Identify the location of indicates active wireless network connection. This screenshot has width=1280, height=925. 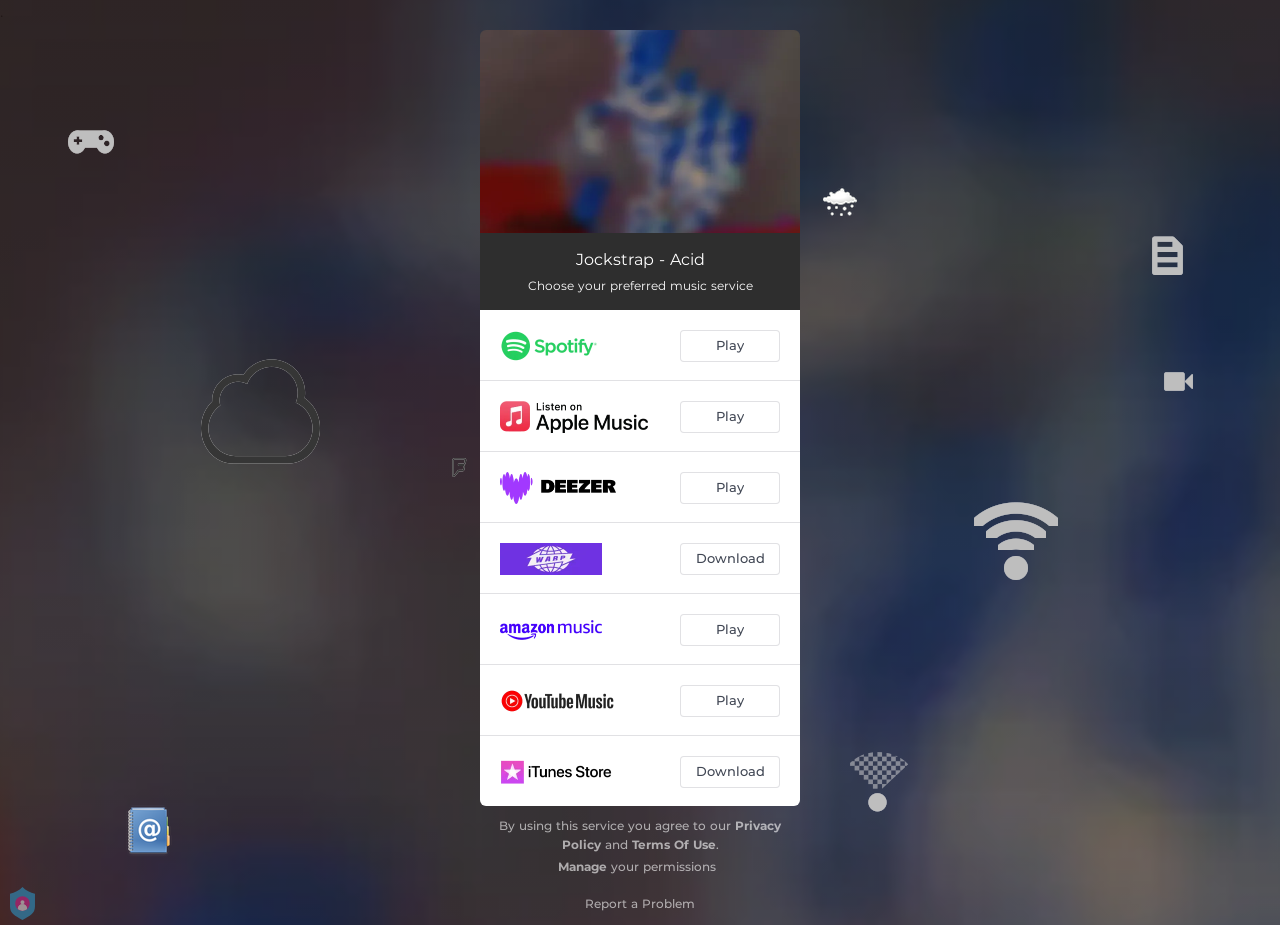
(877, 779).